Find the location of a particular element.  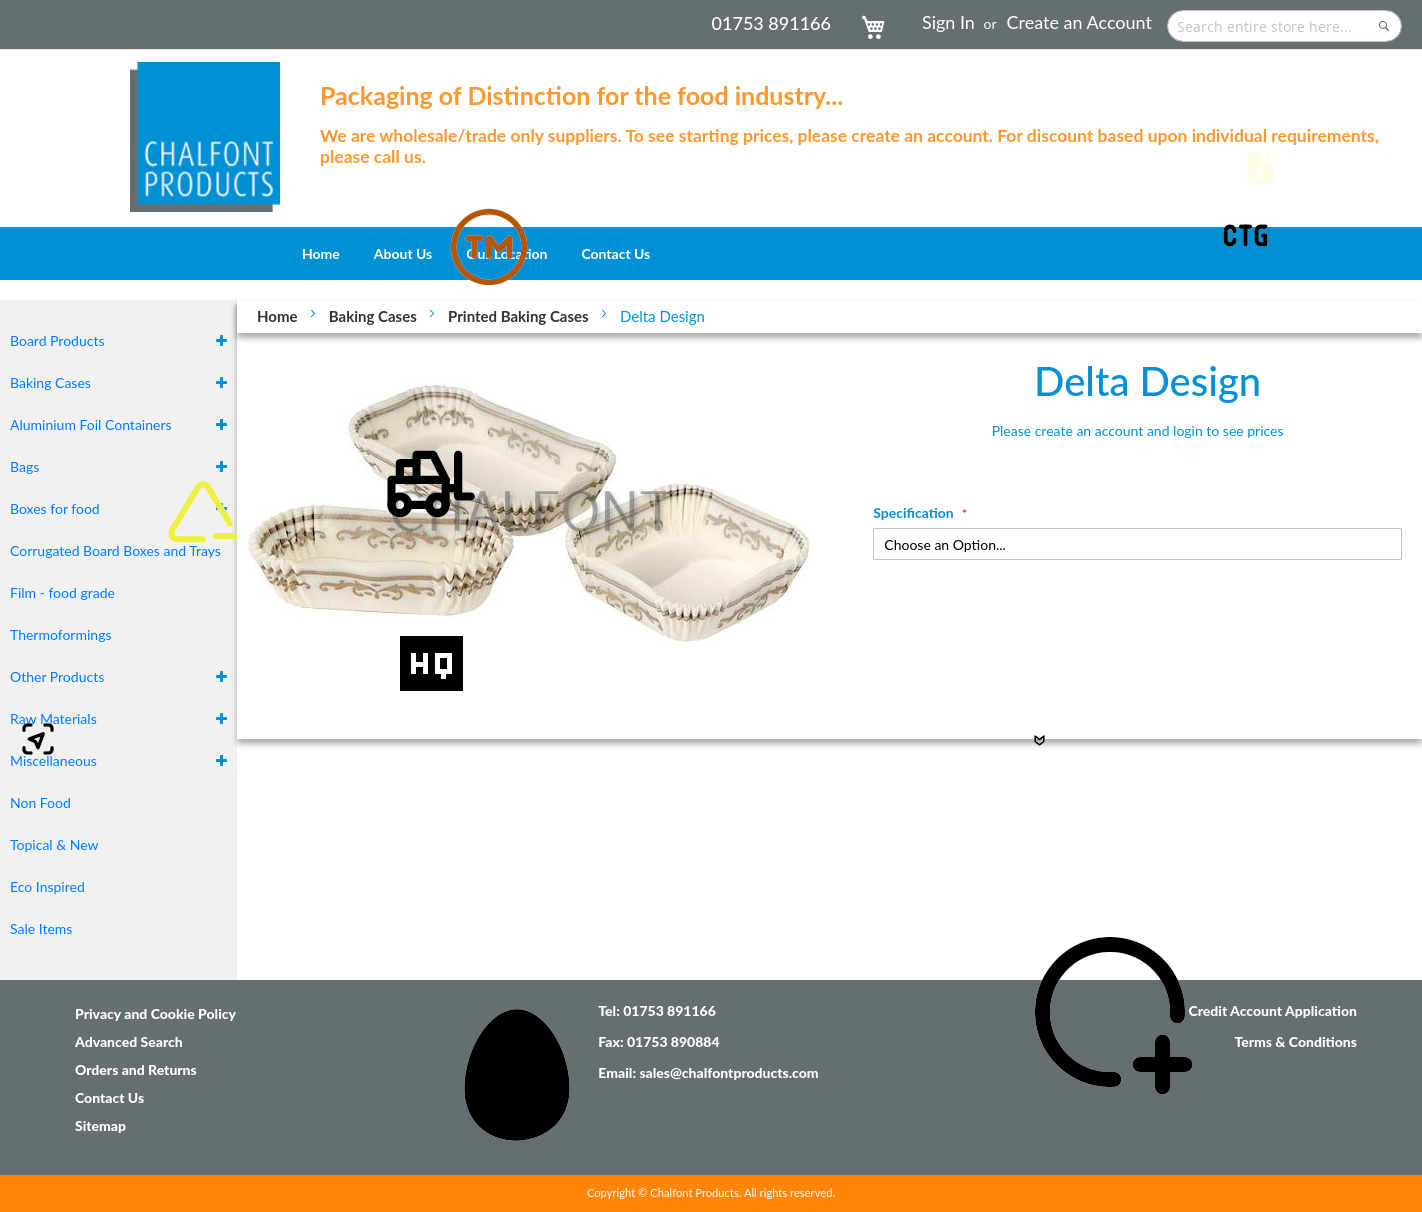

decrease priority or warning level is located at coordinates (203, 514).